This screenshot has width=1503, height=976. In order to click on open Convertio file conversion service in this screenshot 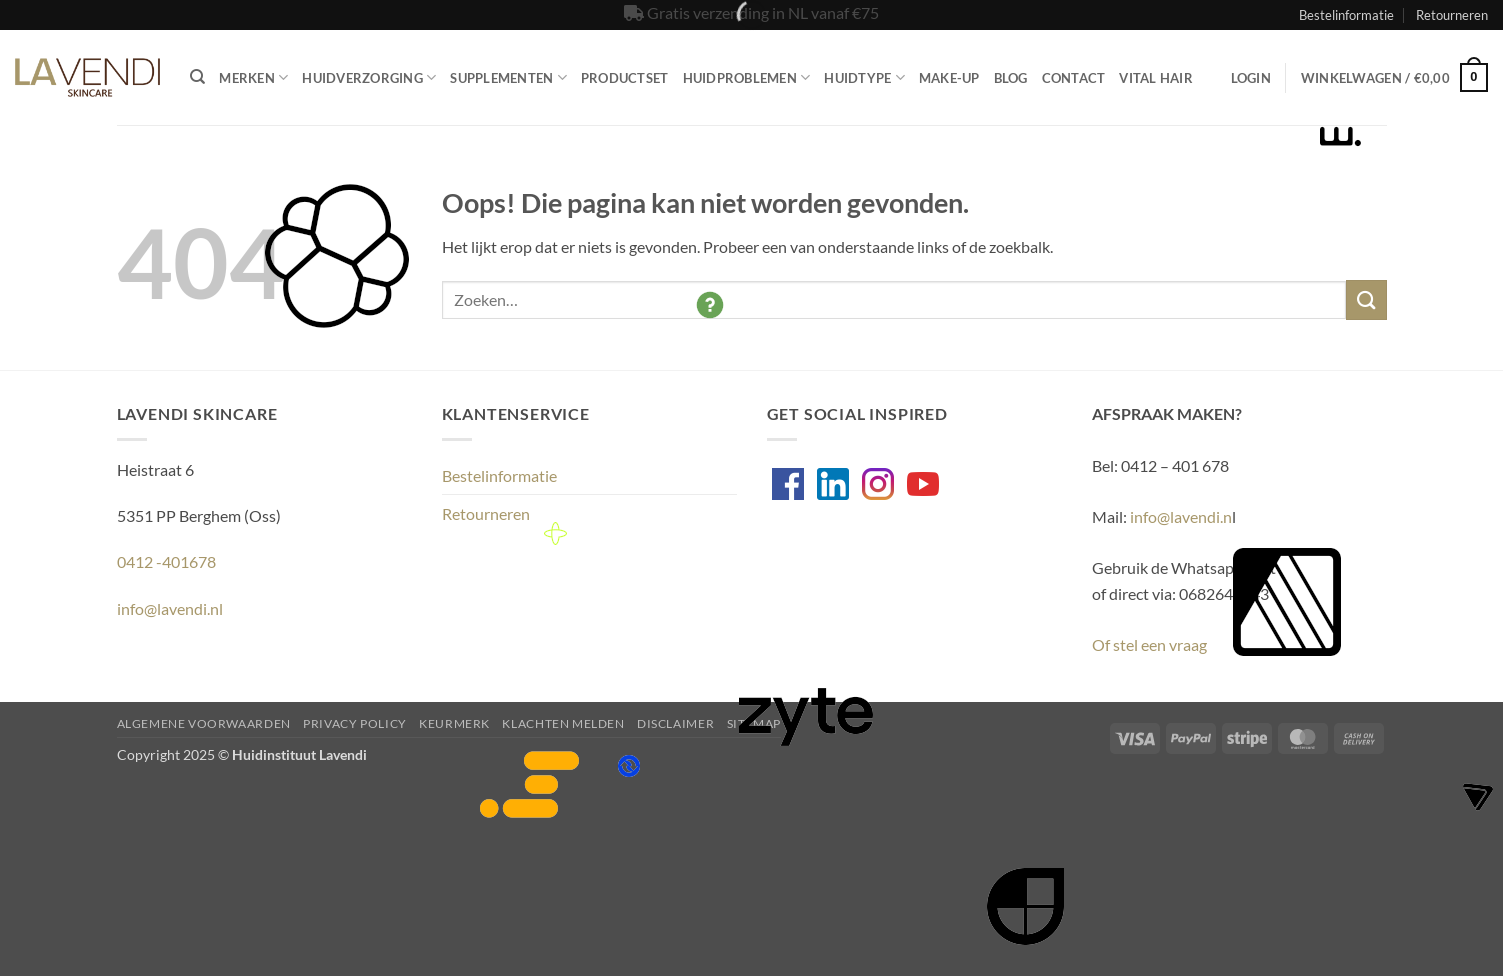, I will do `click(629, 766)`.